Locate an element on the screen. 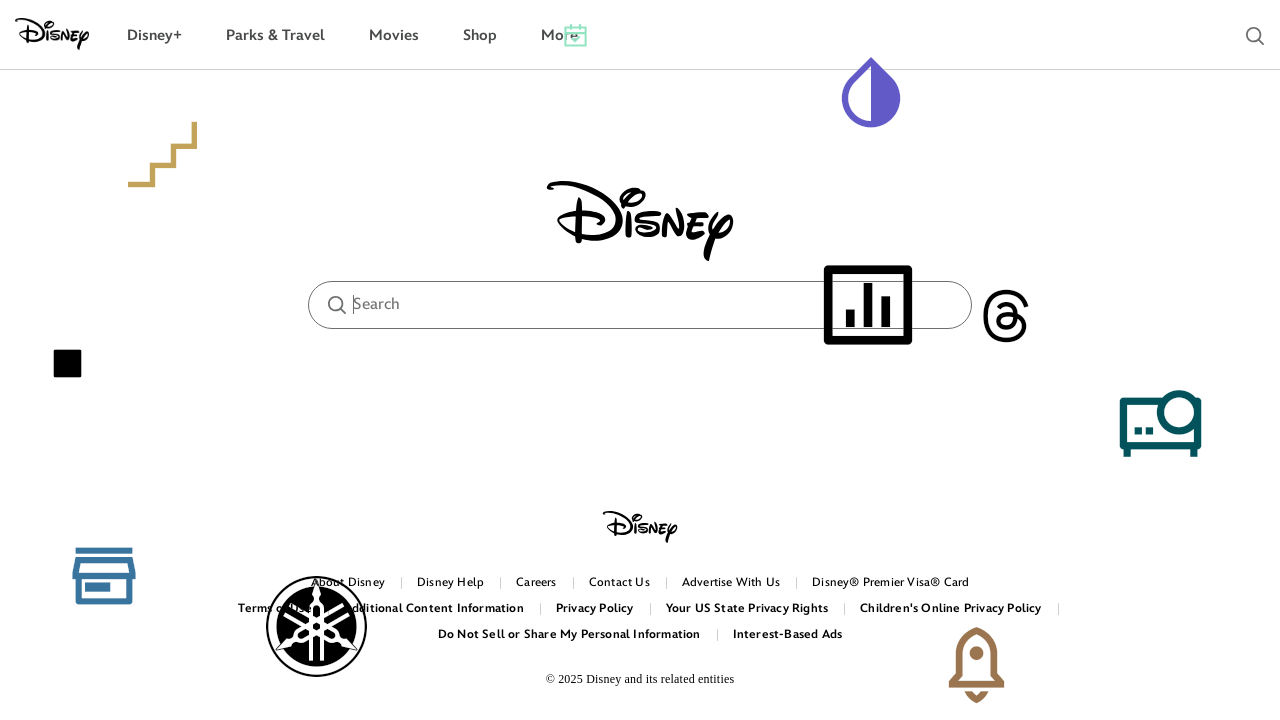 The height and width of the screenshot is (720, 1280). an unchecked or empty checkbox state is located at coordinates (67, 363).